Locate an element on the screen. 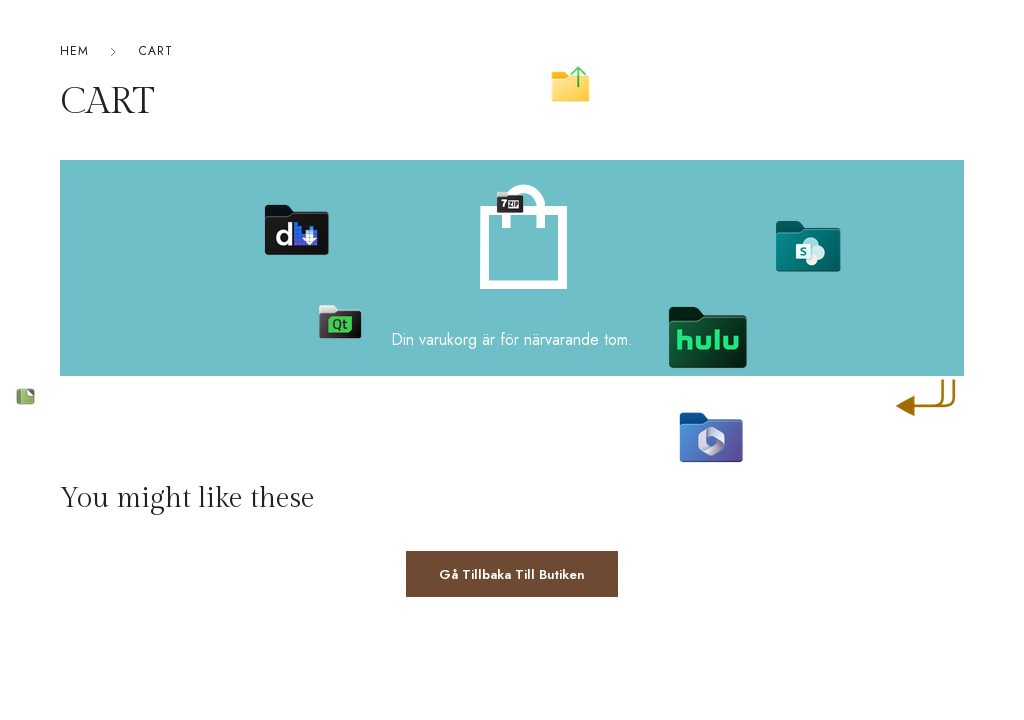 The width and height of the screenshot is (1024, 720). open deemix music downloads folder is located at coordinates (296, 231).